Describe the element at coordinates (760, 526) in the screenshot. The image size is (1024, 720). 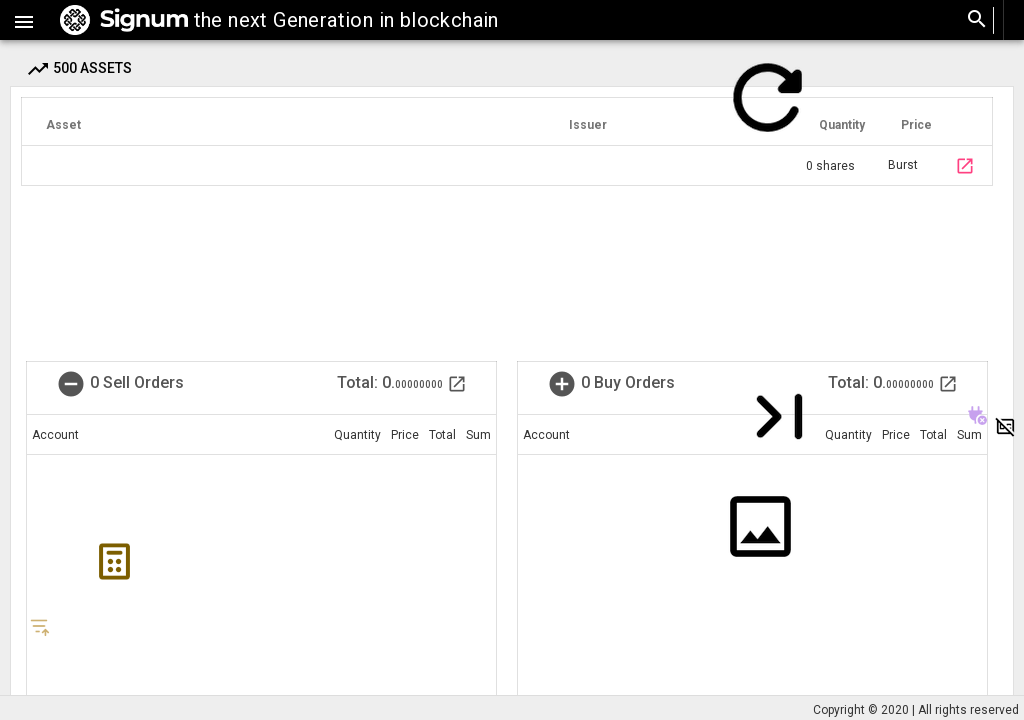
I see `insert an image into your document` at that location.